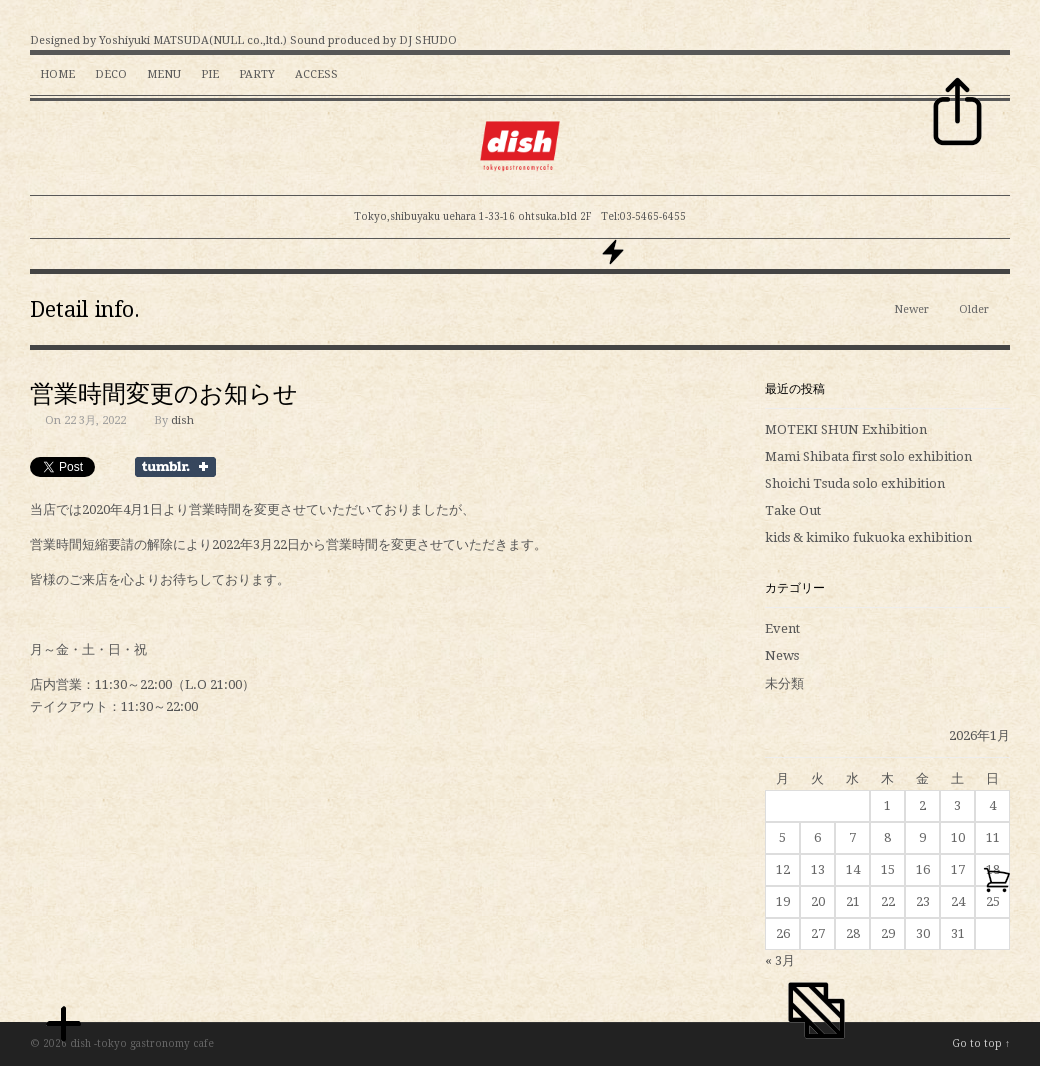  Describe the element at coordinates (997, 880) in the screenshot. I see `view your shopping cart` at that location.